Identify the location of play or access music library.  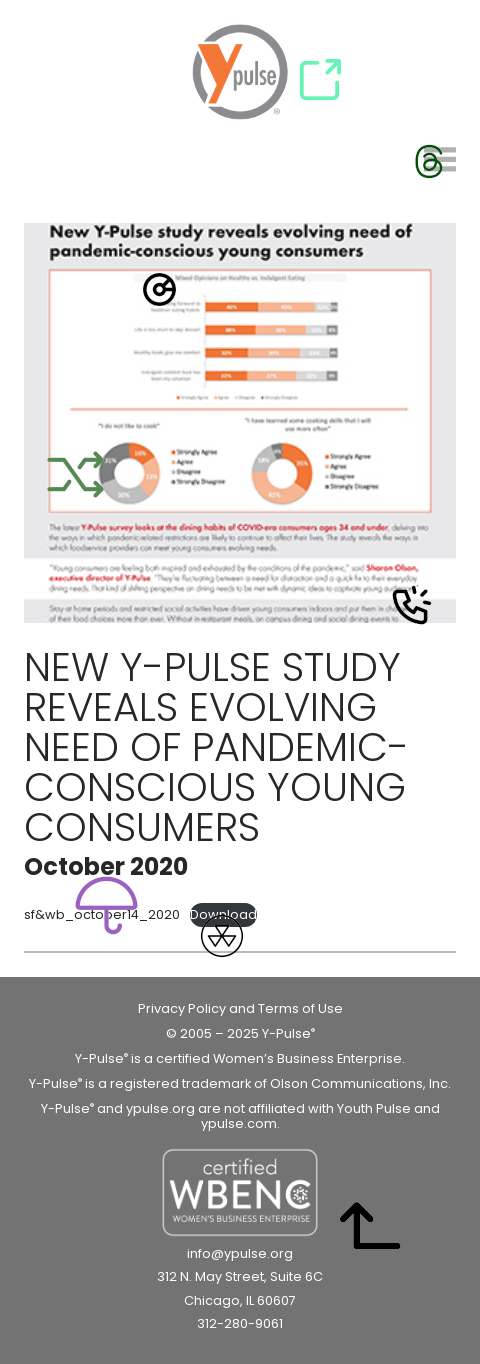
(159, 289).